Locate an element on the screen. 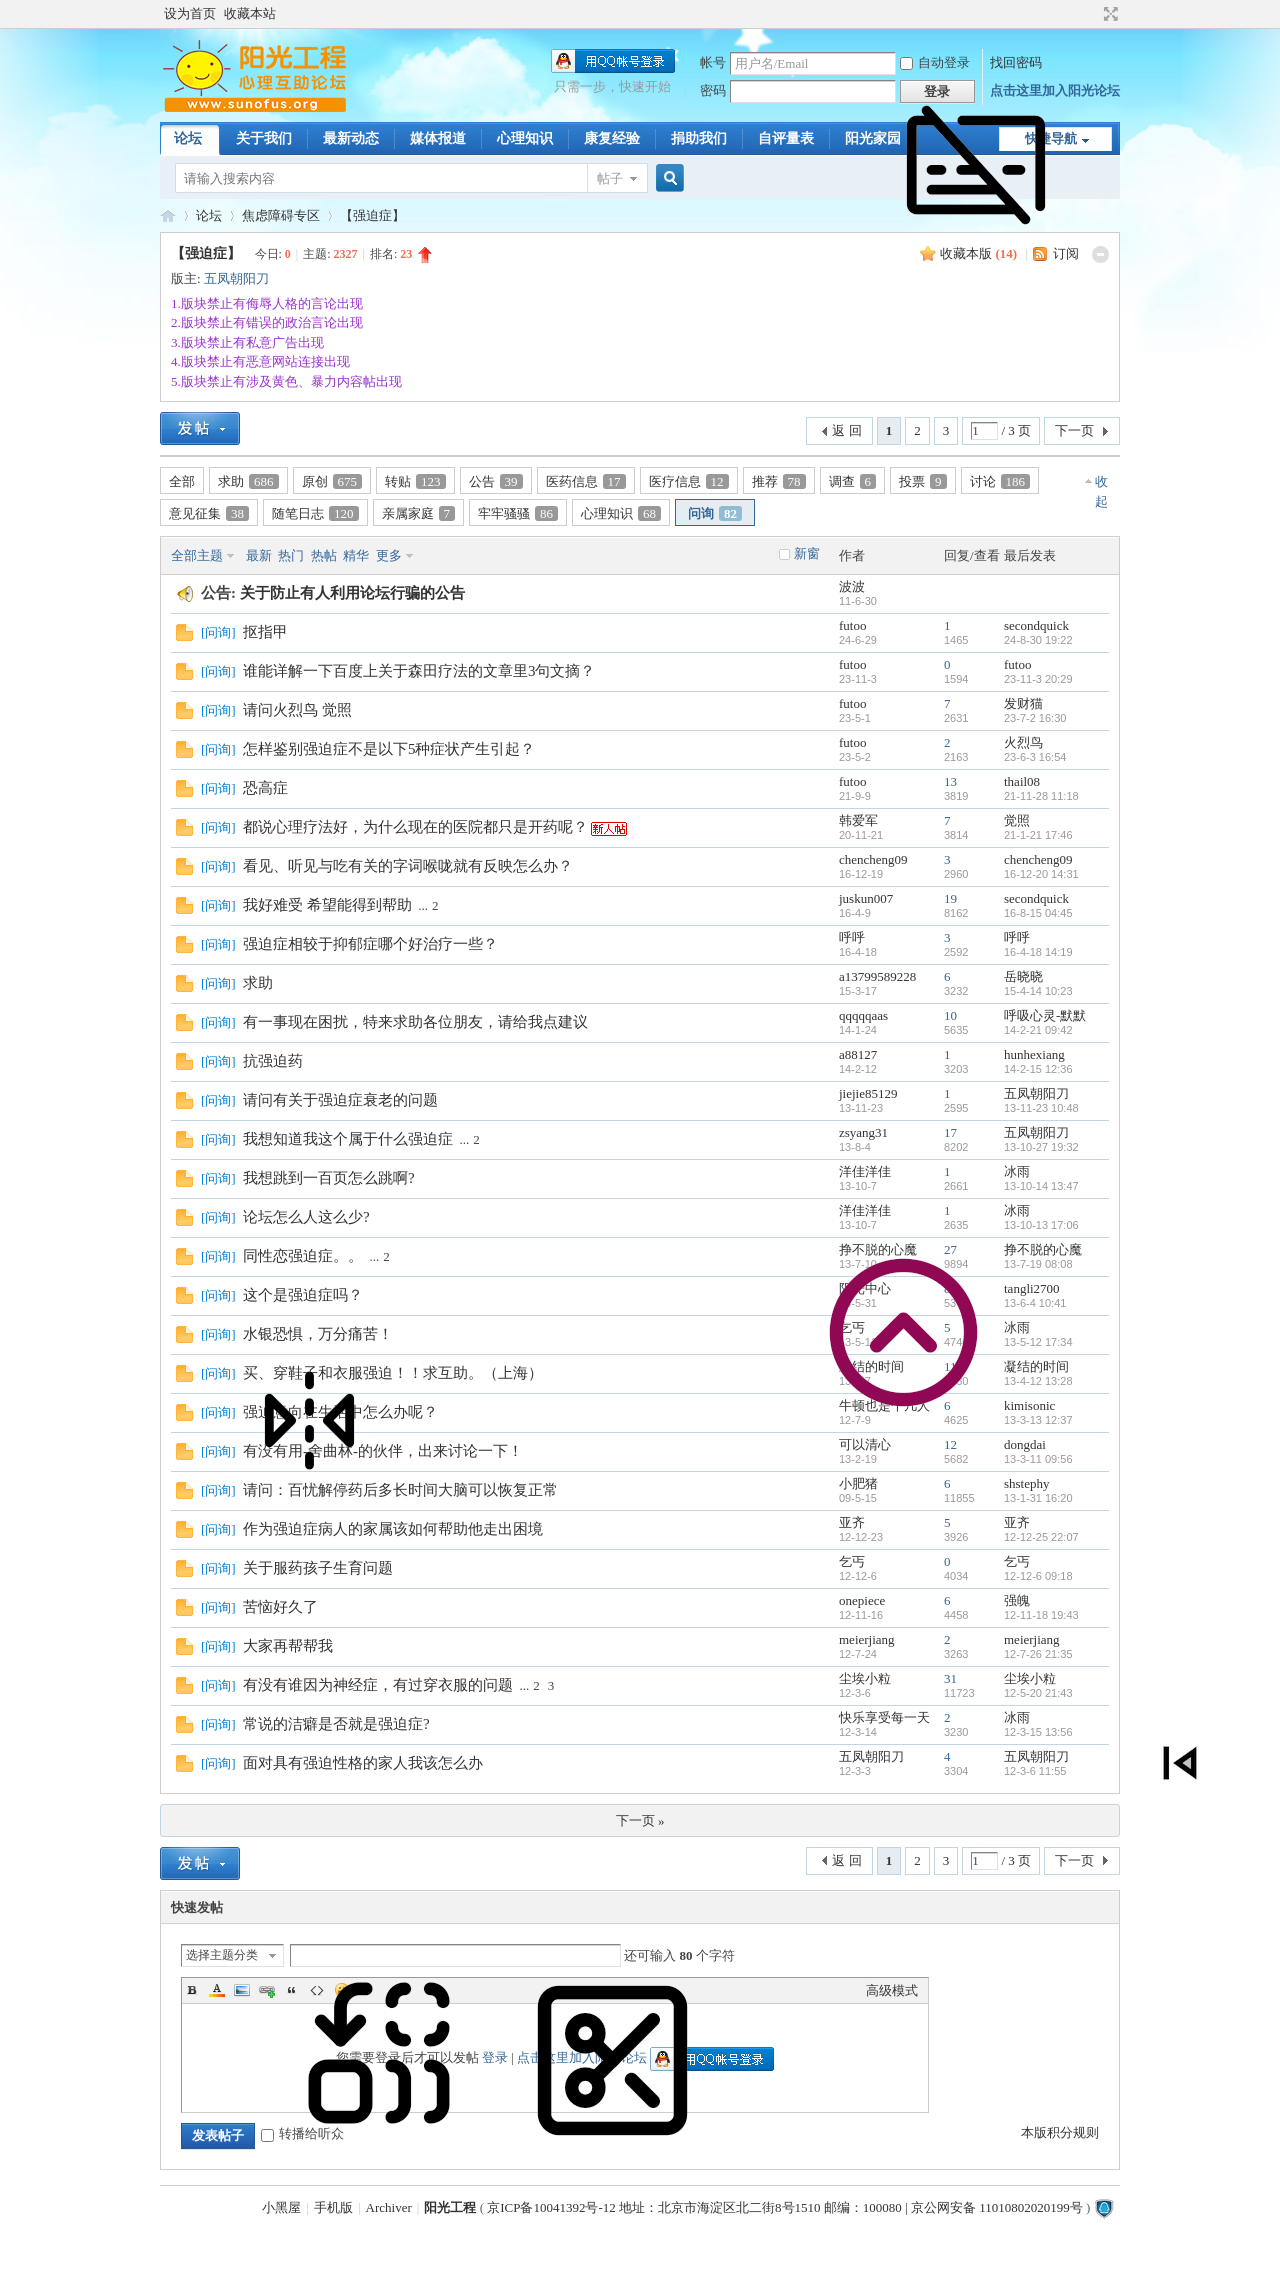 This screenshot has height=2269, width=1280. disable subtitles or closed captions is located at coordinates (976, 165).